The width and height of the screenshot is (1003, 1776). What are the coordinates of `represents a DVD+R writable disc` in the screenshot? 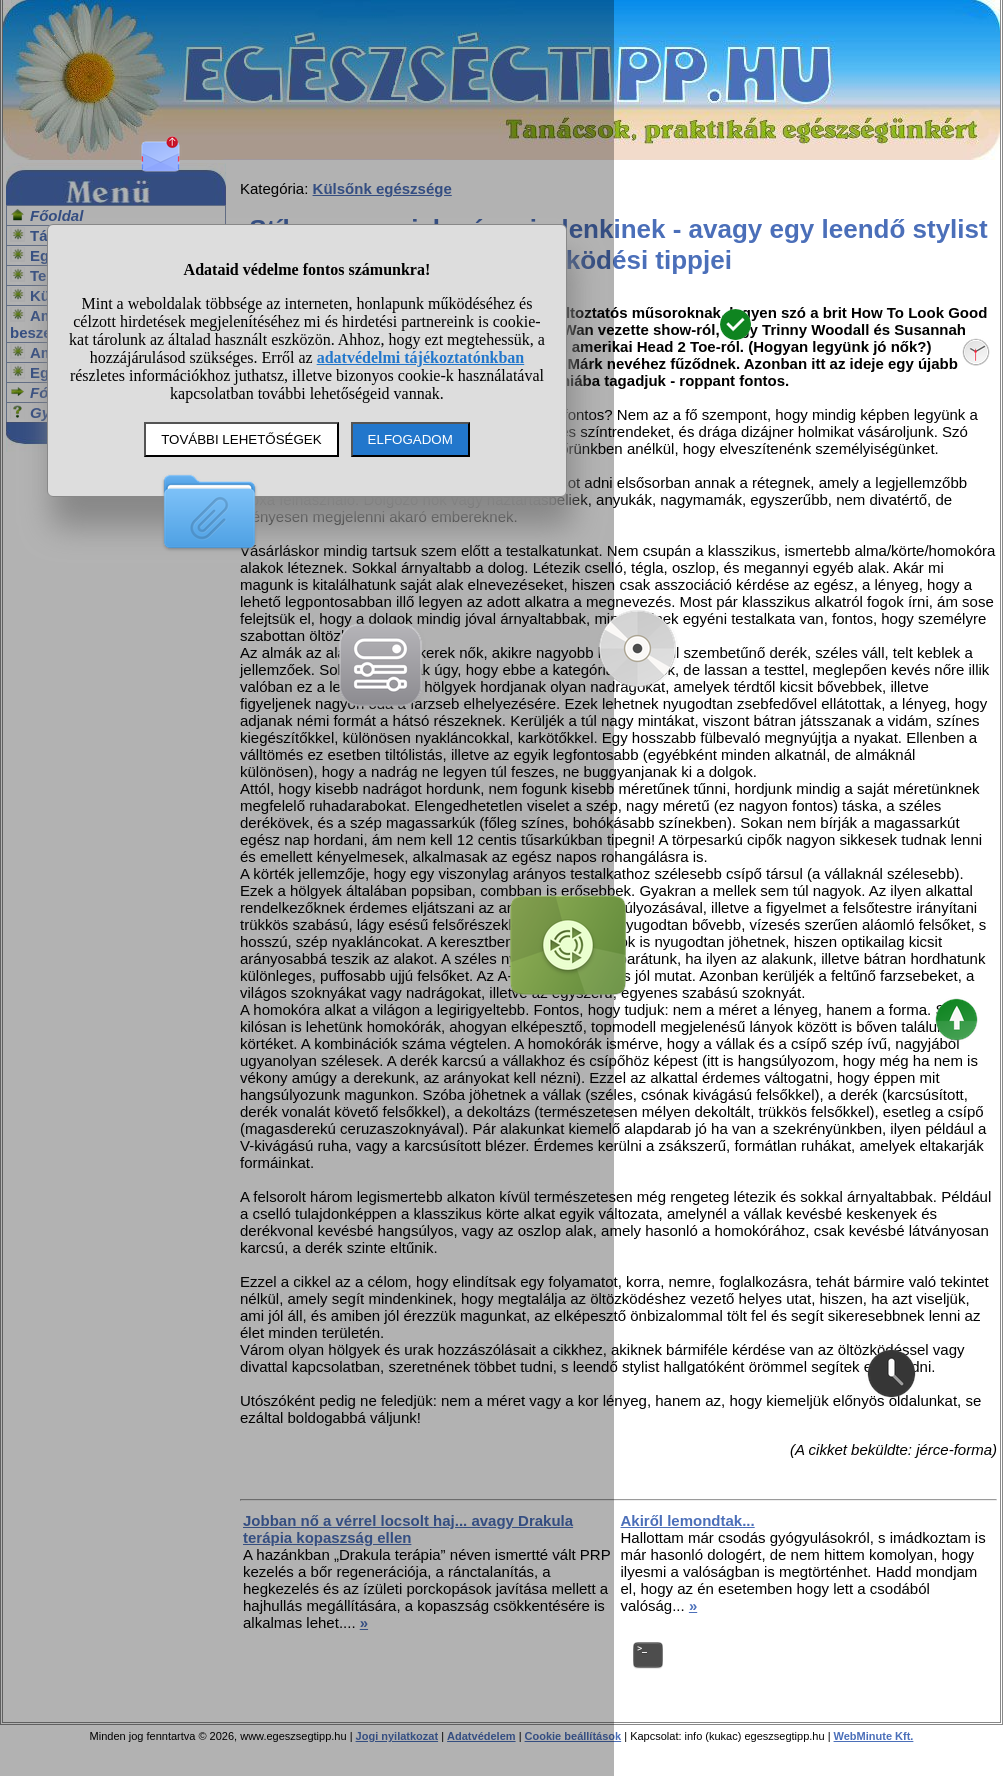 It's located at (637, 648).